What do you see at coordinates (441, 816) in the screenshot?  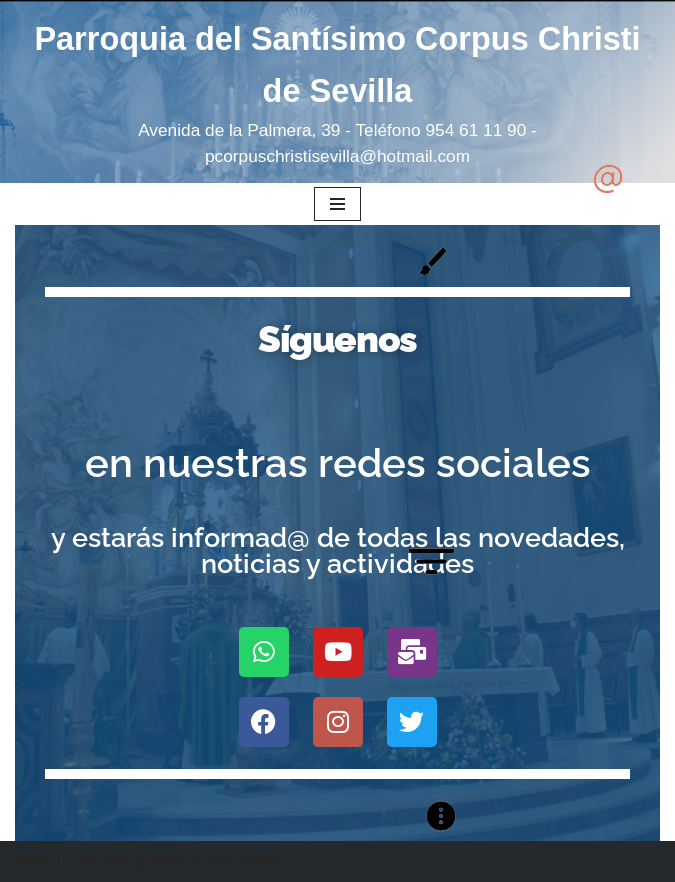 I see `open more options menu` at bounding box center [441, 816].